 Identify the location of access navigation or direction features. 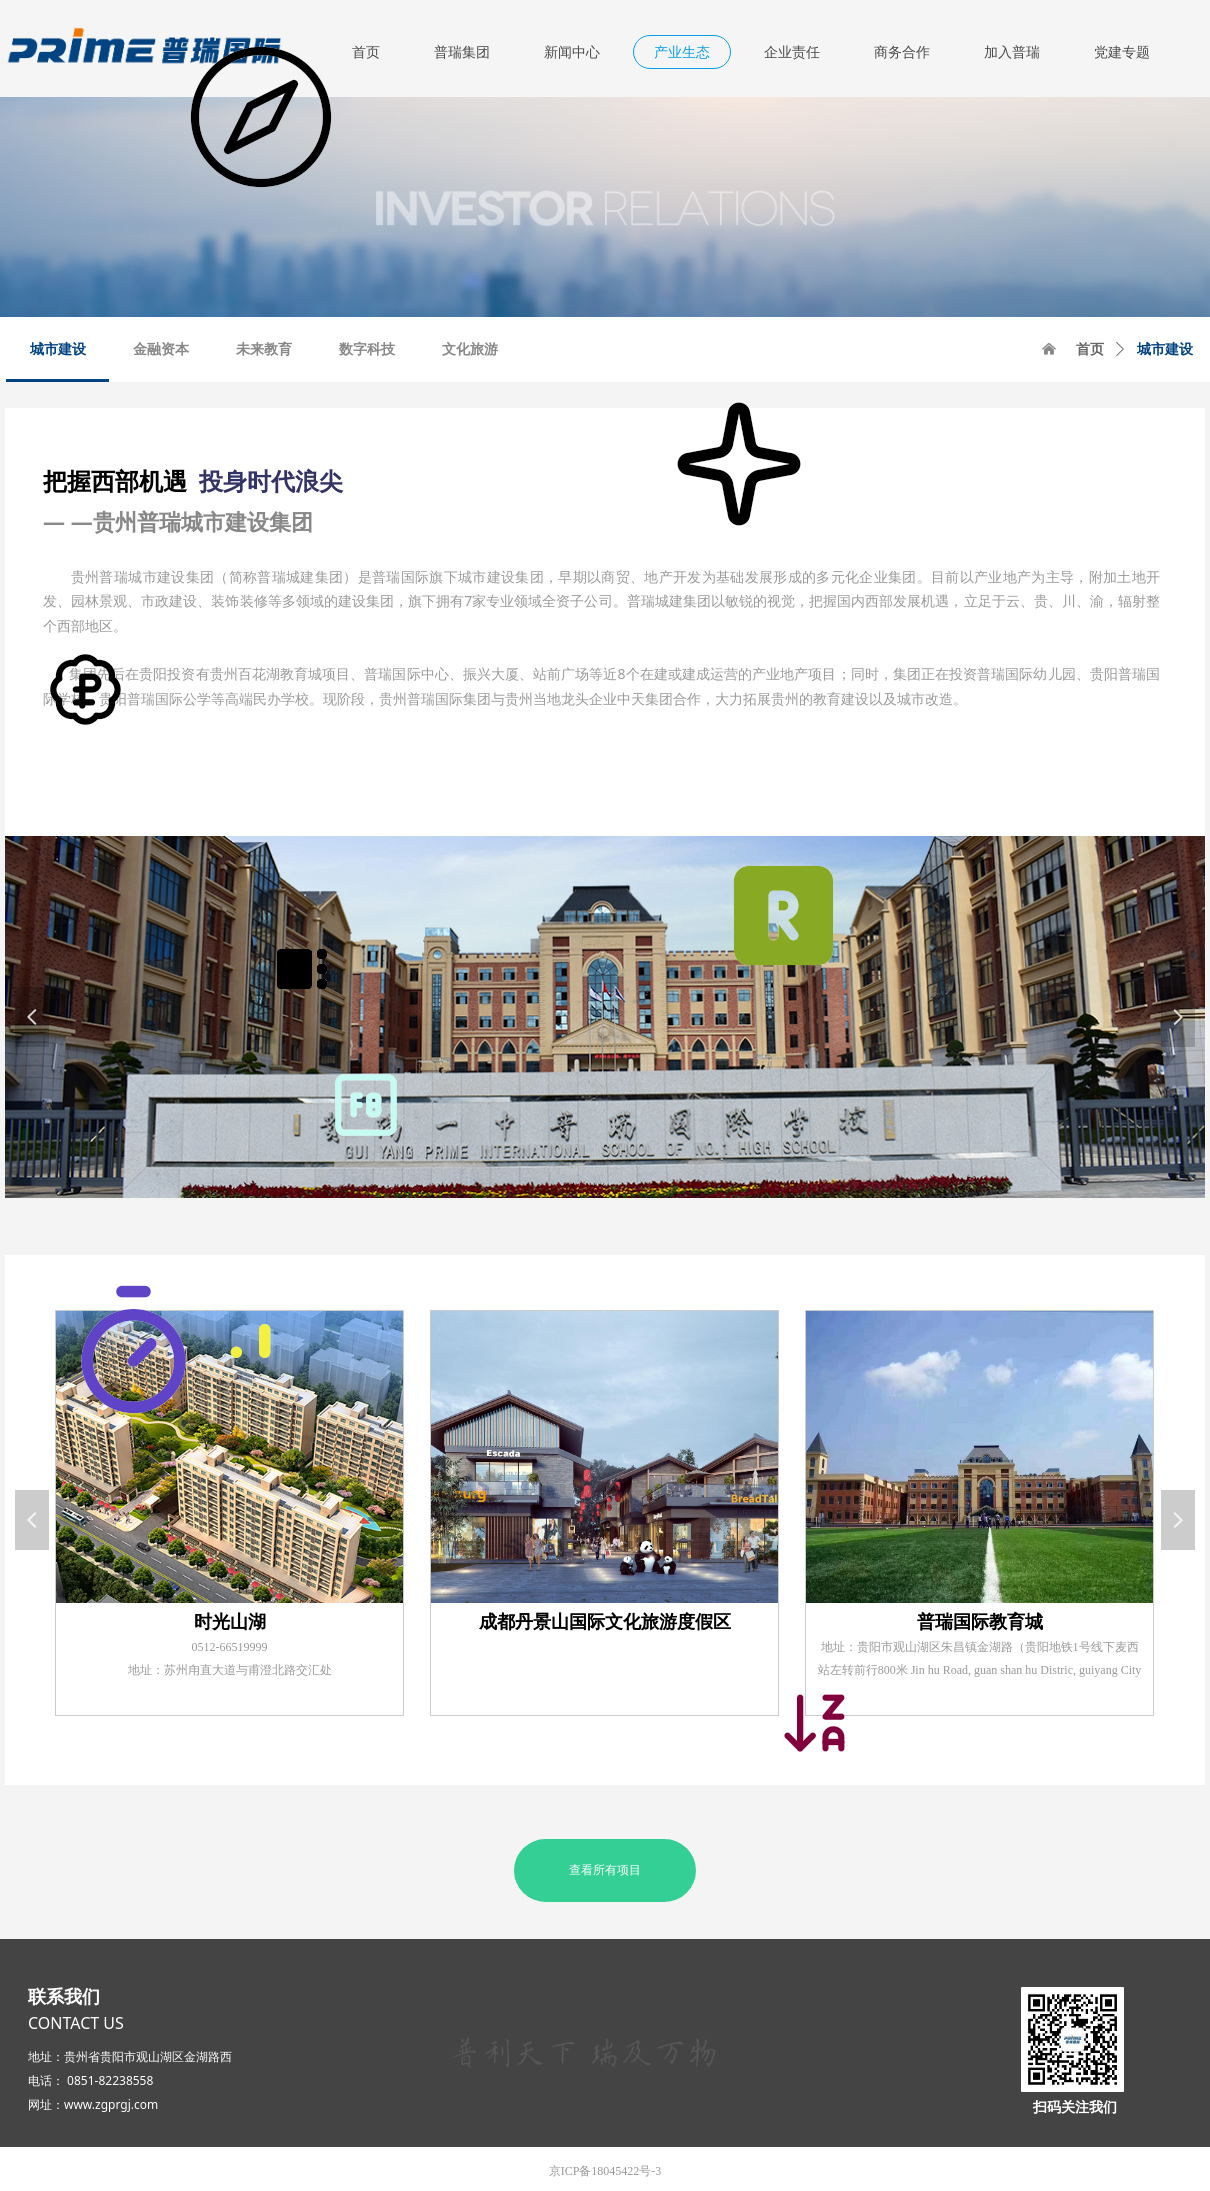
(261, 117).